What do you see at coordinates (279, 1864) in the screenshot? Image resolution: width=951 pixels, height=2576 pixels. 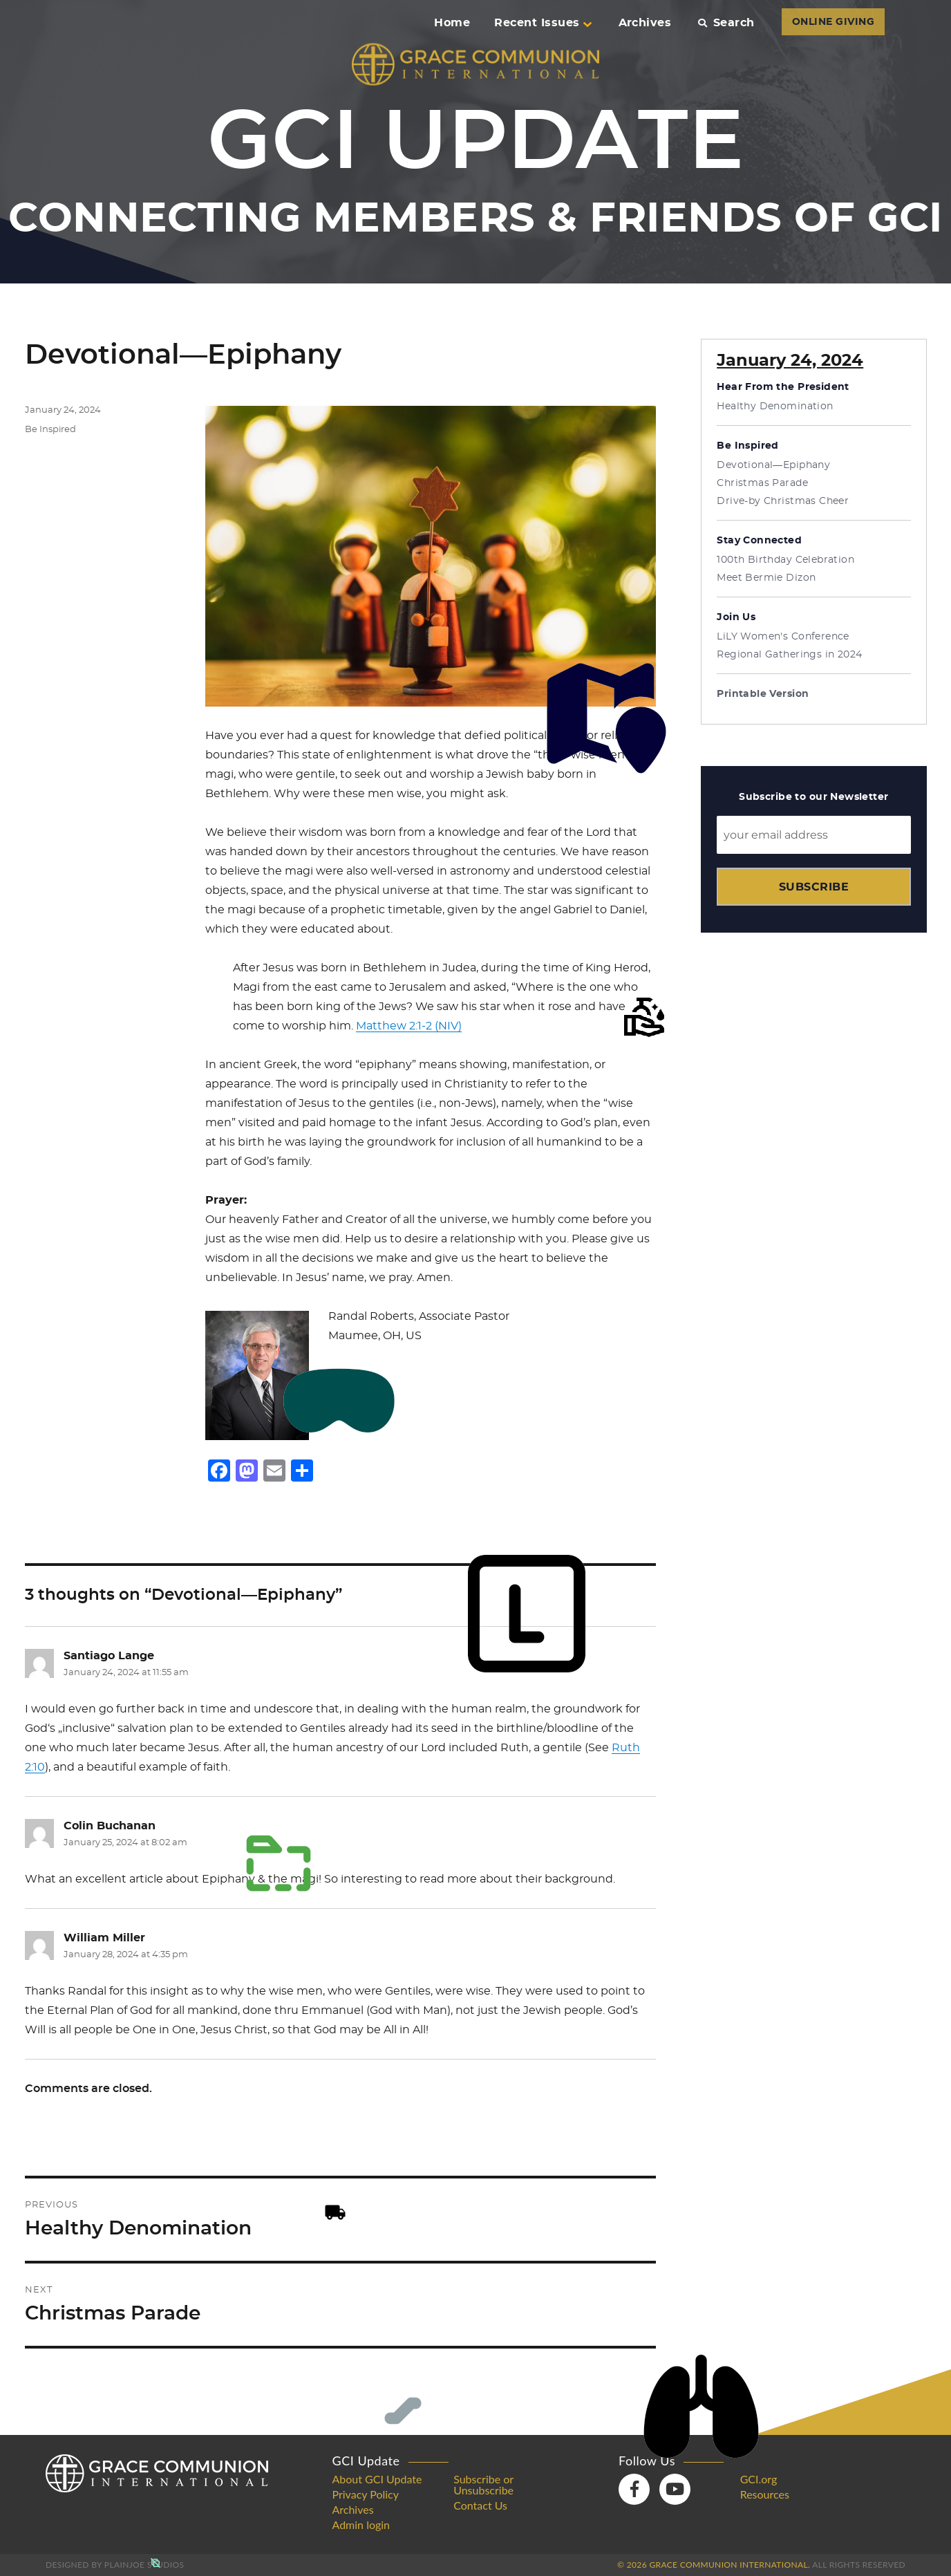 I see `create a new folder` at bounding box center [279, 1864].